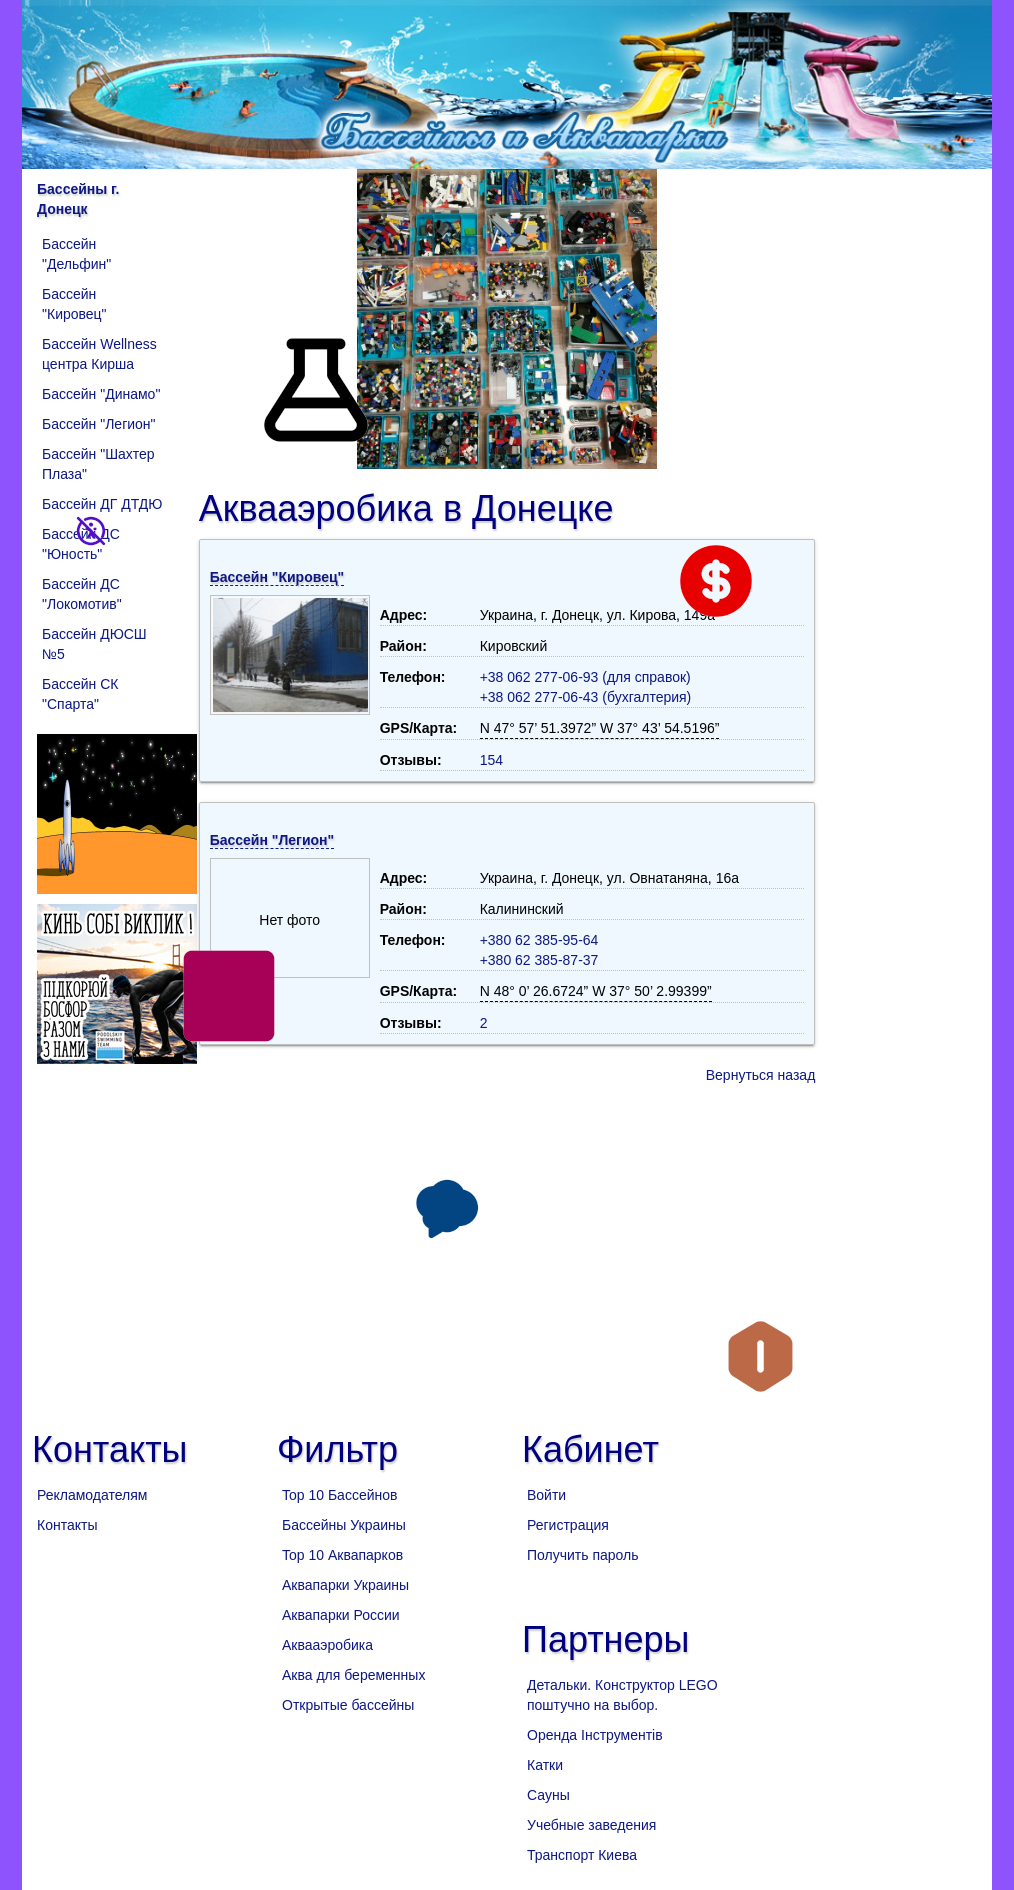  I want to click on accessibility features disabled, so click(91, 531).